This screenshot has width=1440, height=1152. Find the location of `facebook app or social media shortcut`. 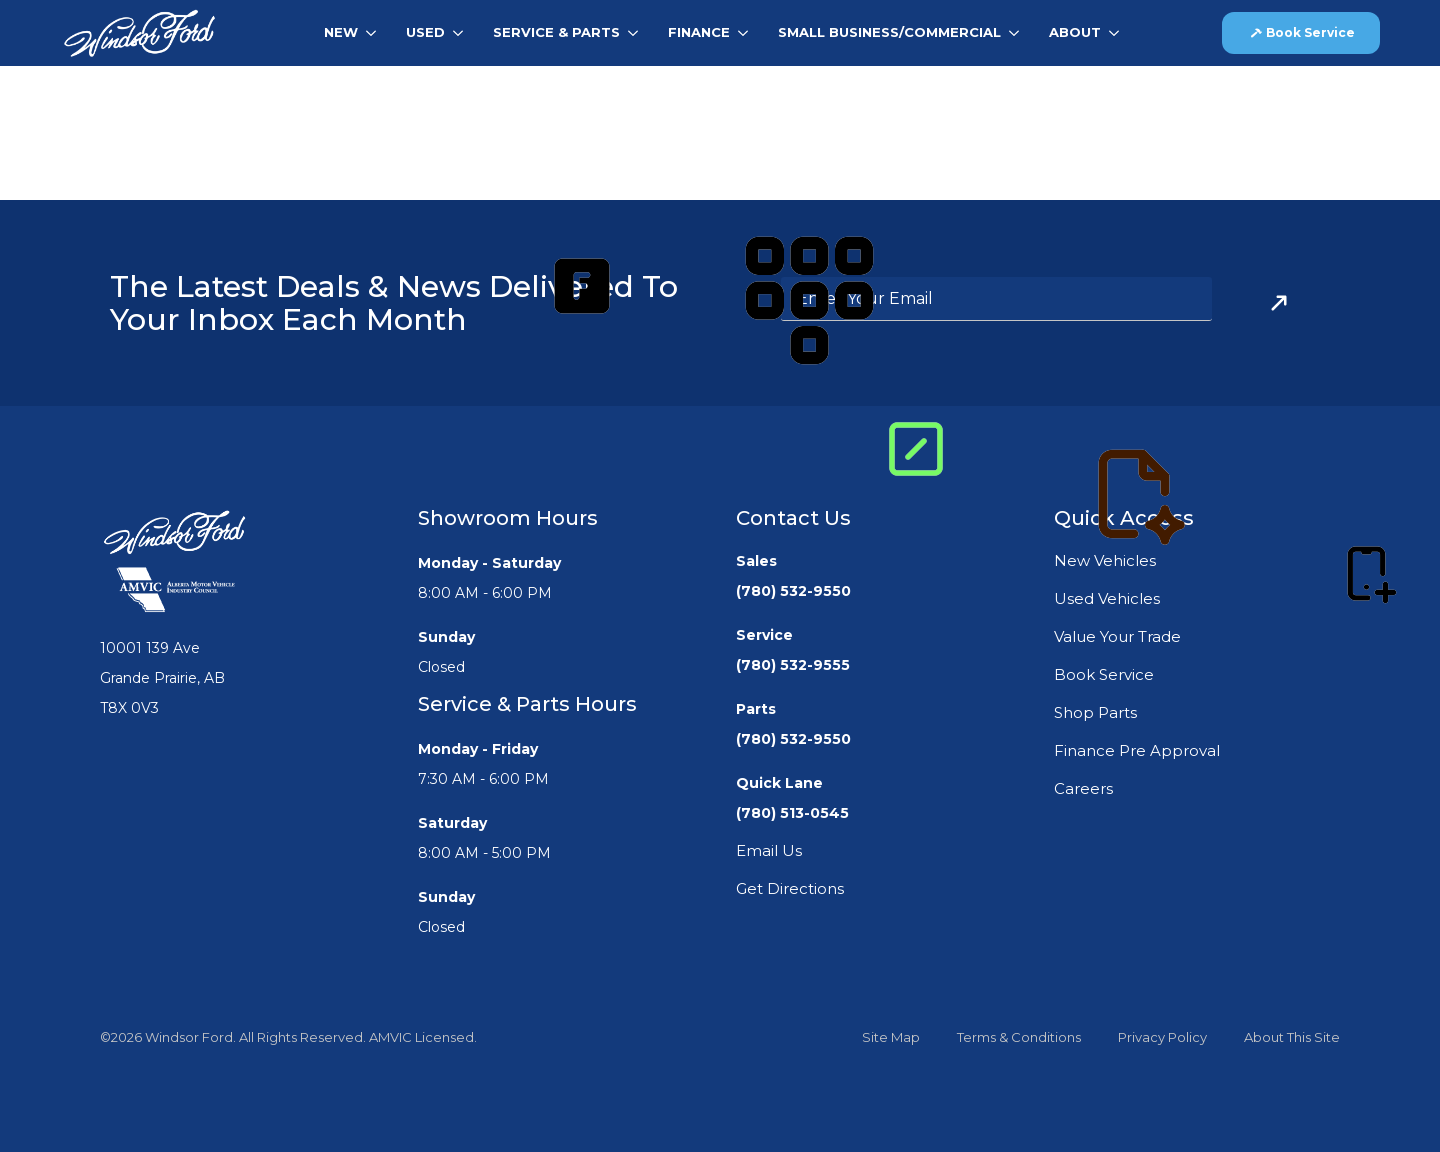

facebook app or social media shortcut is located at coordinates (582, 286).